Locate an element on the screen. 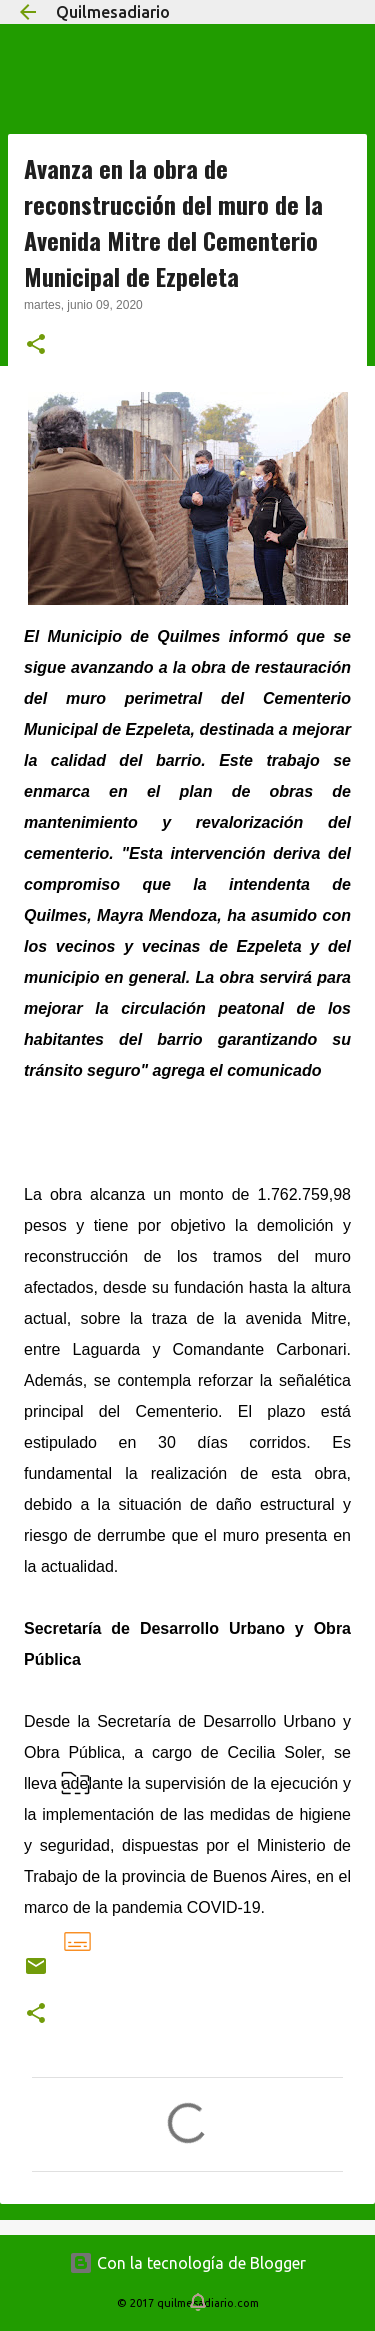 The width and height of the screenshot is (375, 2331). create a new folder is located at coordinates (75, 1782).